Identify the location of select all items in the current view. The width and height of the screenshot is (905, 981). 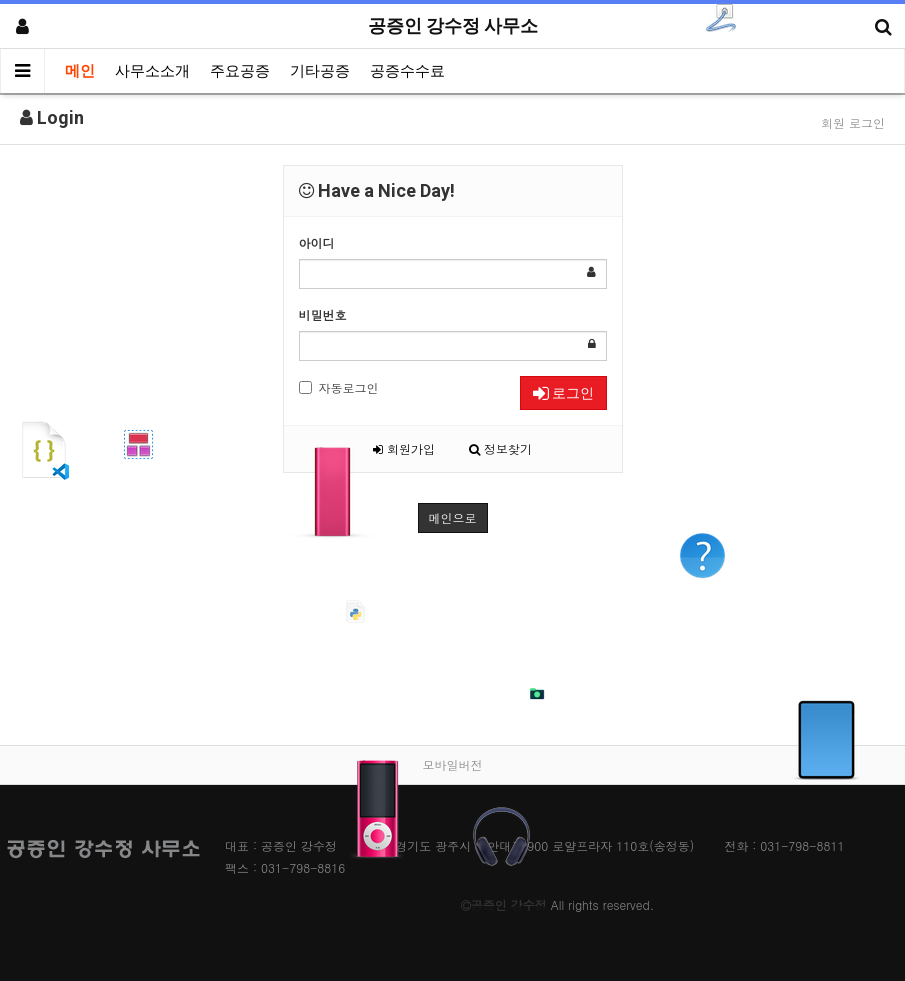
(138, 444).